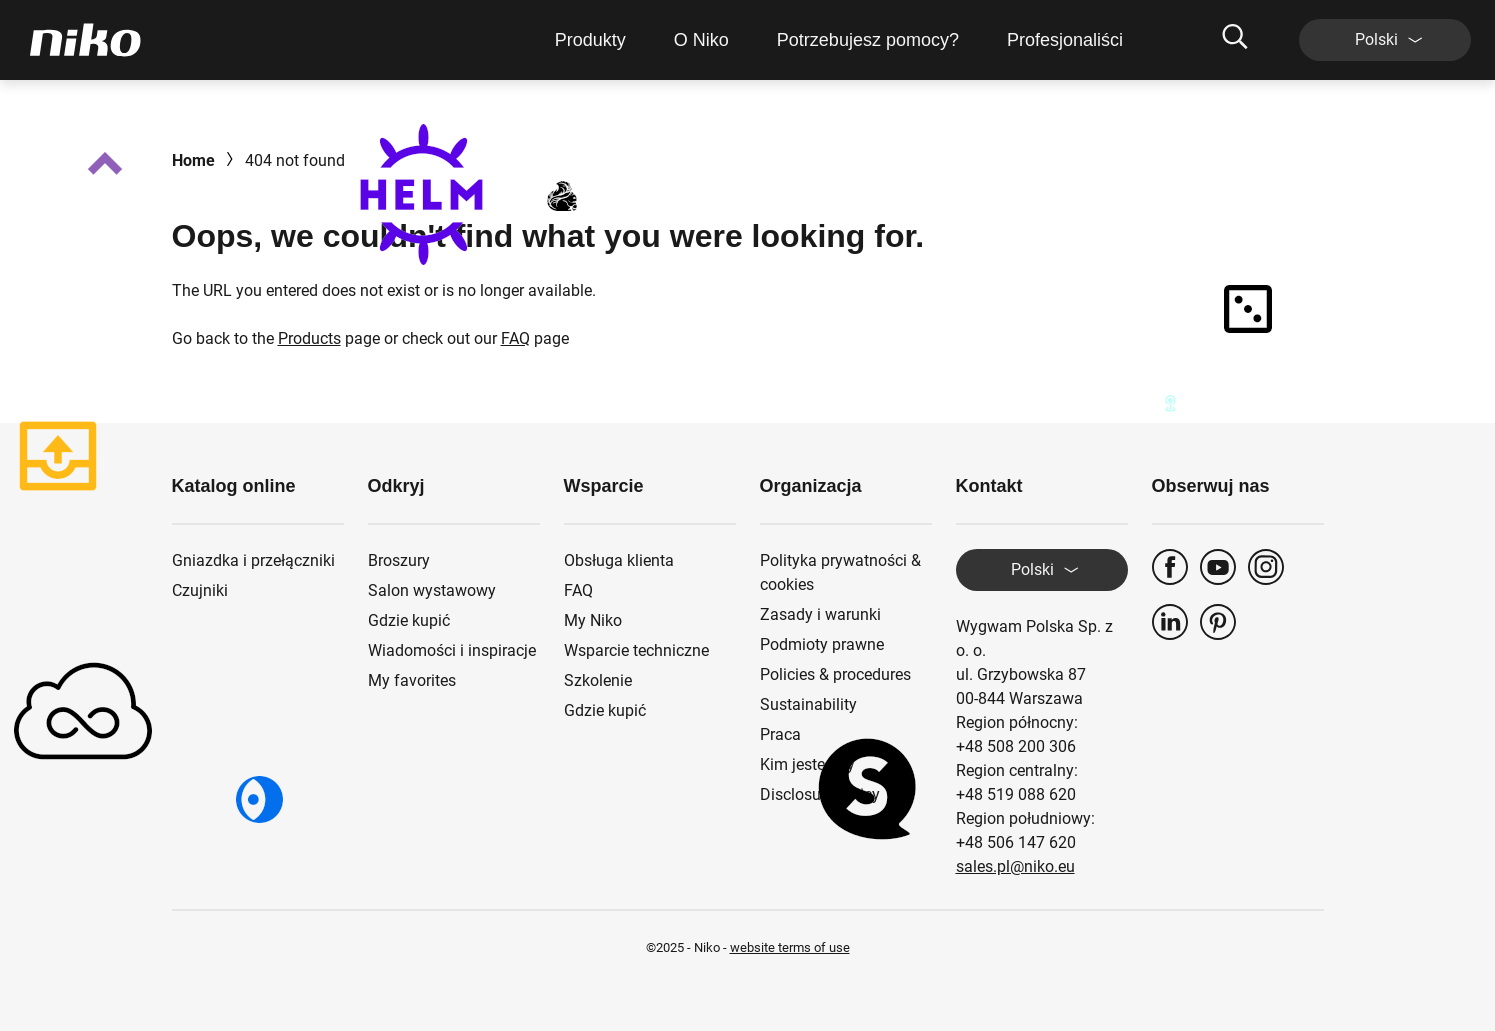 The width and height of the screenshot is (1495, 1031). What do you see at coordinates (259, 799) in the screenshot?
I see `icomoon icon font service logo` at bounding box center [259, 799].